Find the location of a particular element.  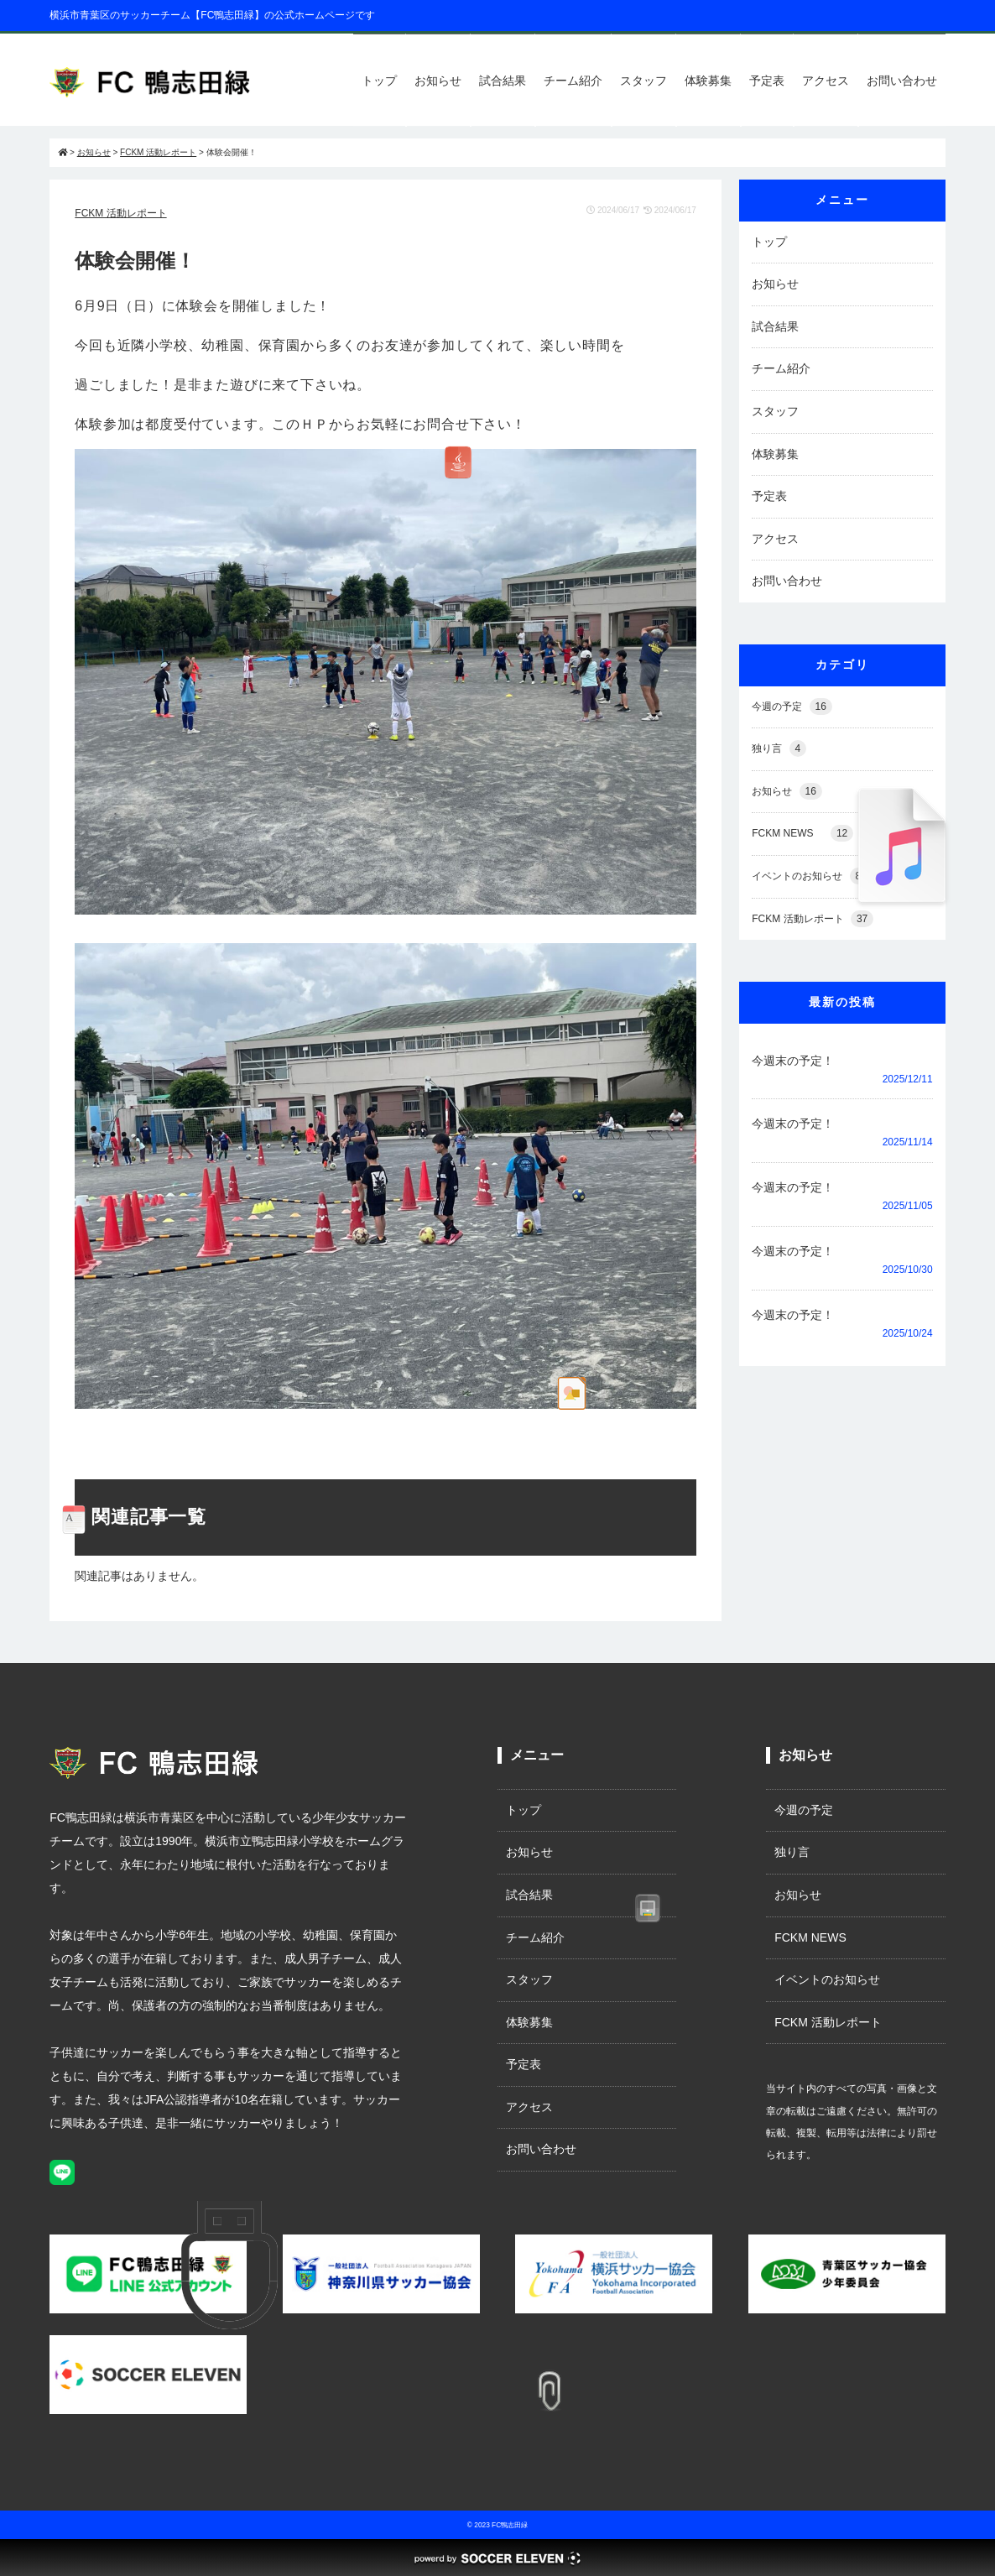

open a libreoffice draw document is located at coordinates (571, 1393).